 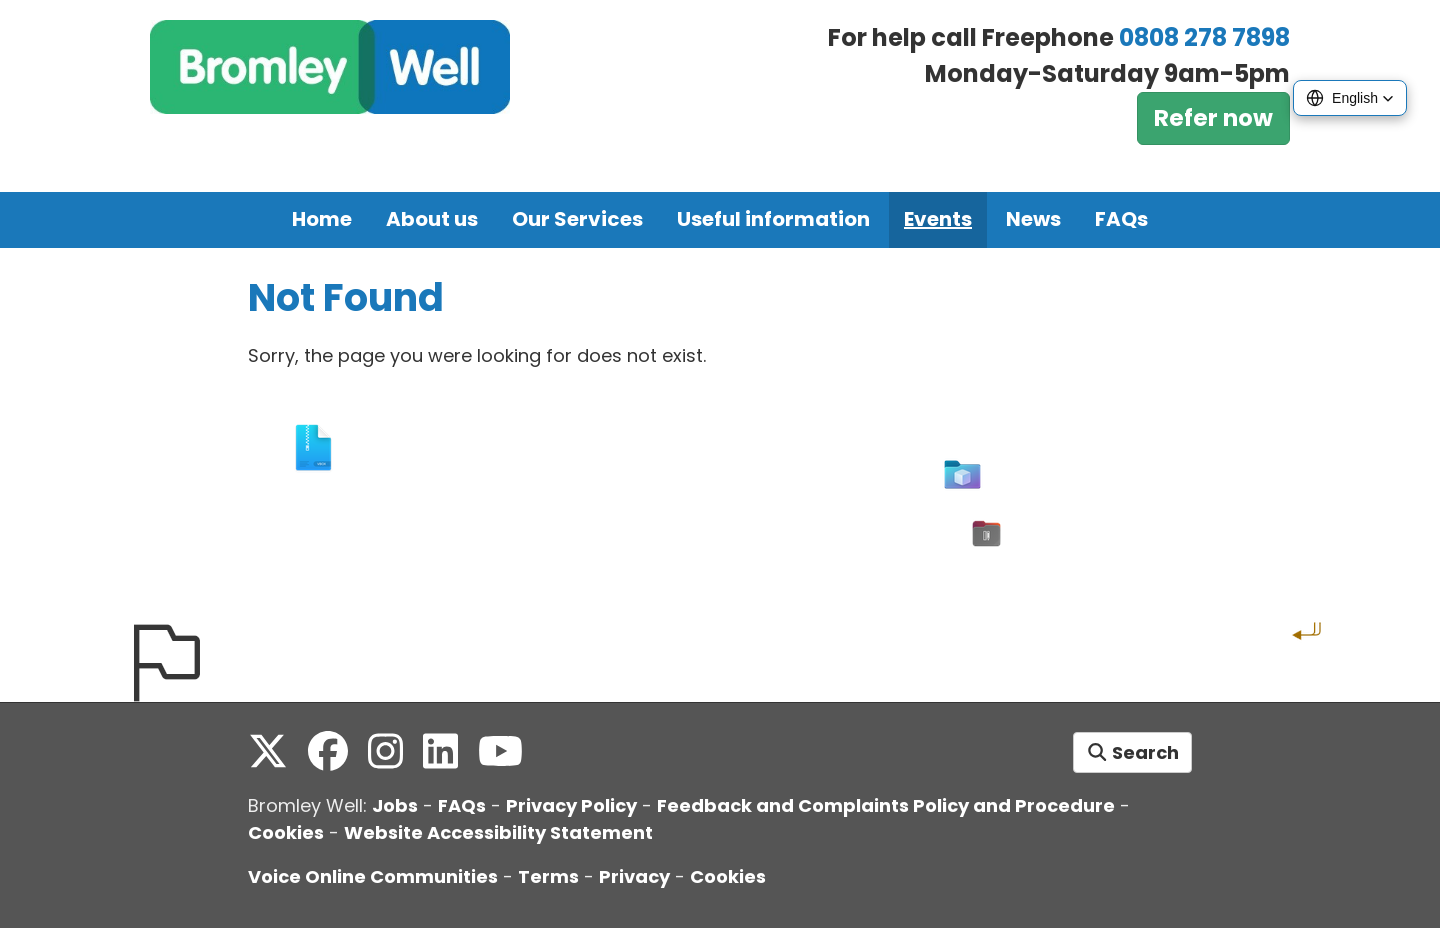 What do you see at coordinates (986, 533) in the screenshot?
I see `access your templates folder` at bounding box center [986, 533].